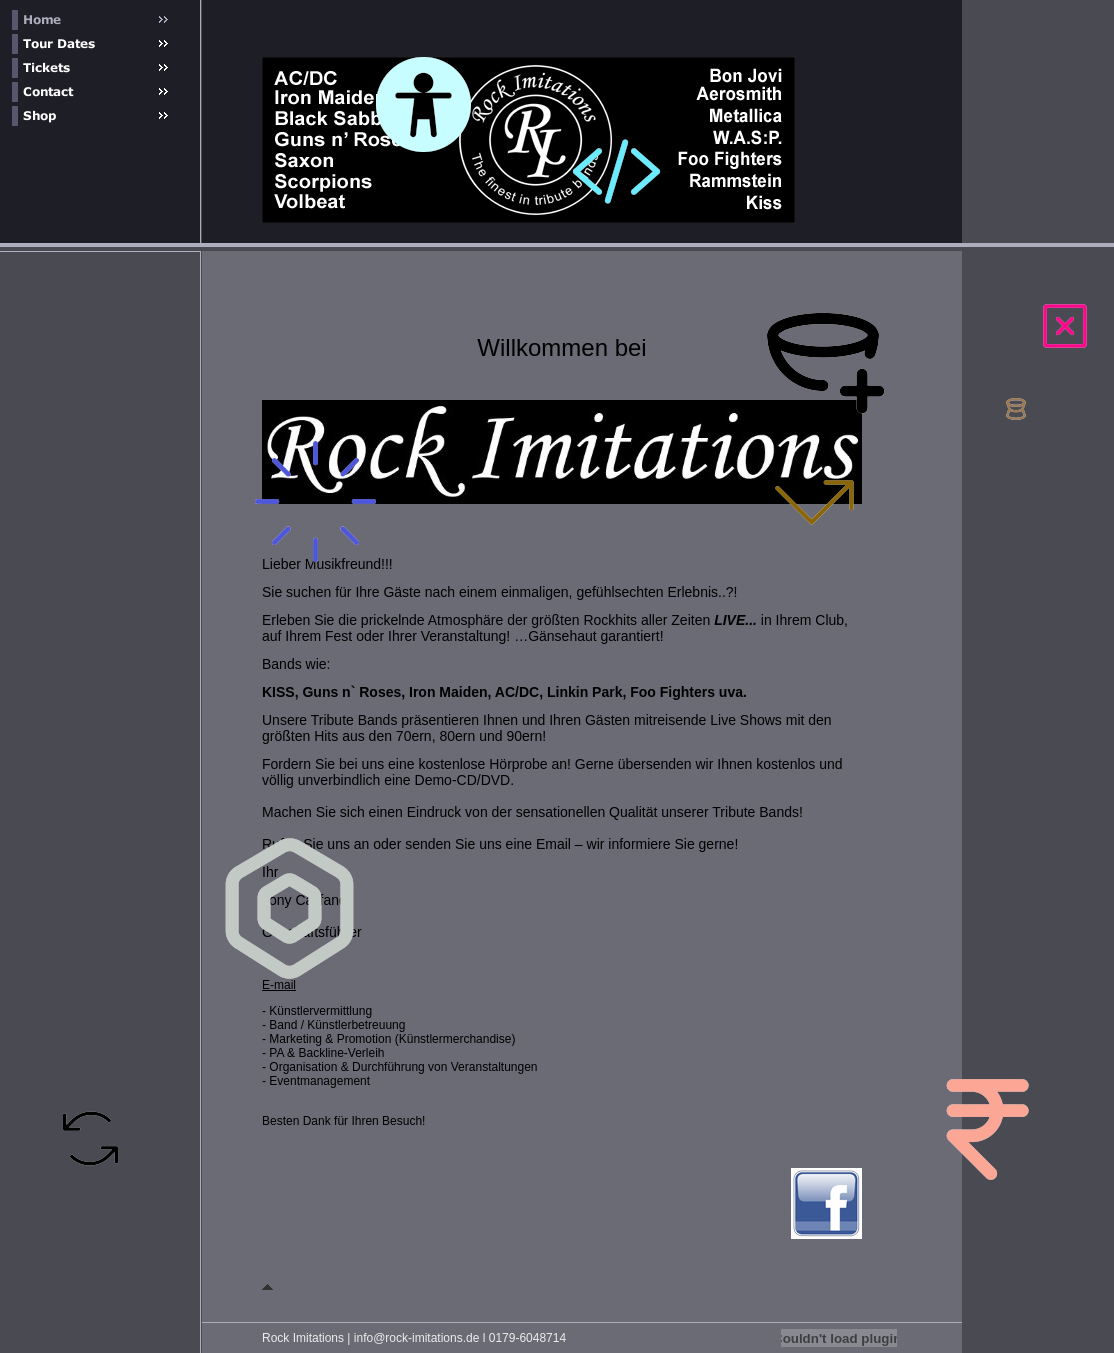  Describe the element at coordinates (823, 352) in the screenshot. I see `add a new 3D hemisphere object` at that location.